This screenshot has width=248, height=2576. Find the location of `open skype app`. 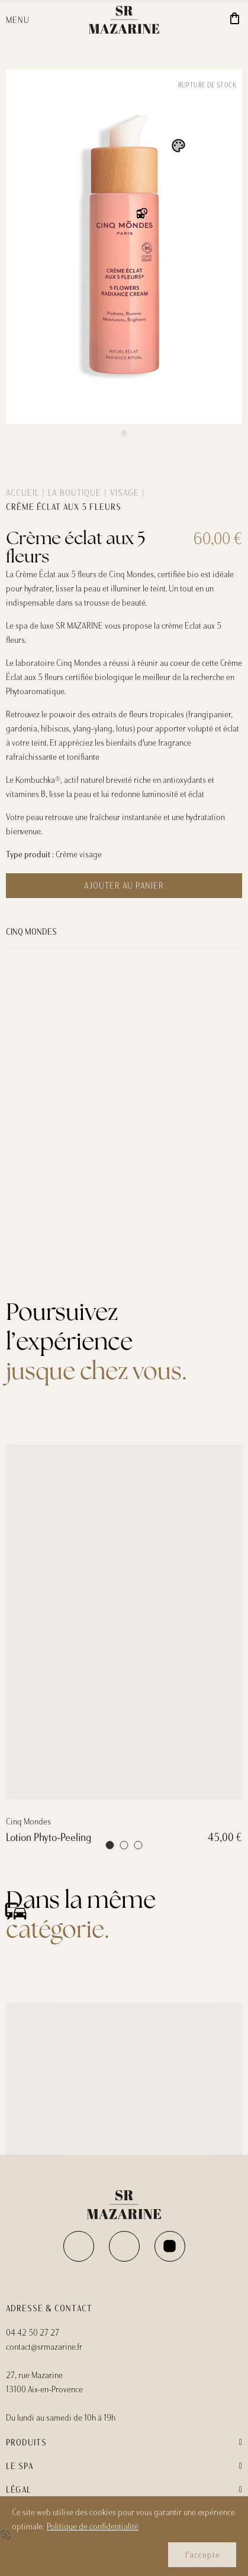

open skype app is located at coordinates (5, 2535).